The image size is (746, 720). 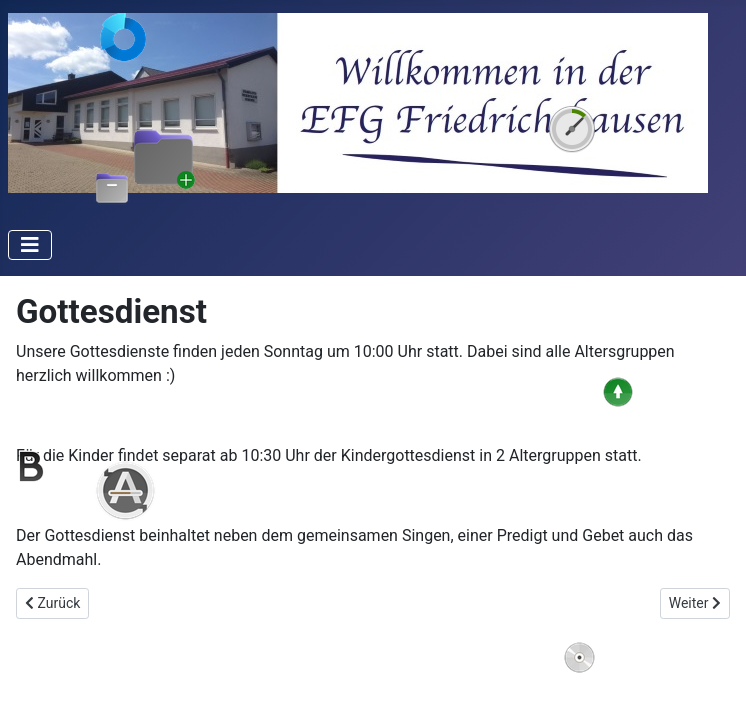 I want to click on open sysprof system profiler, so click(x=572, y=129).